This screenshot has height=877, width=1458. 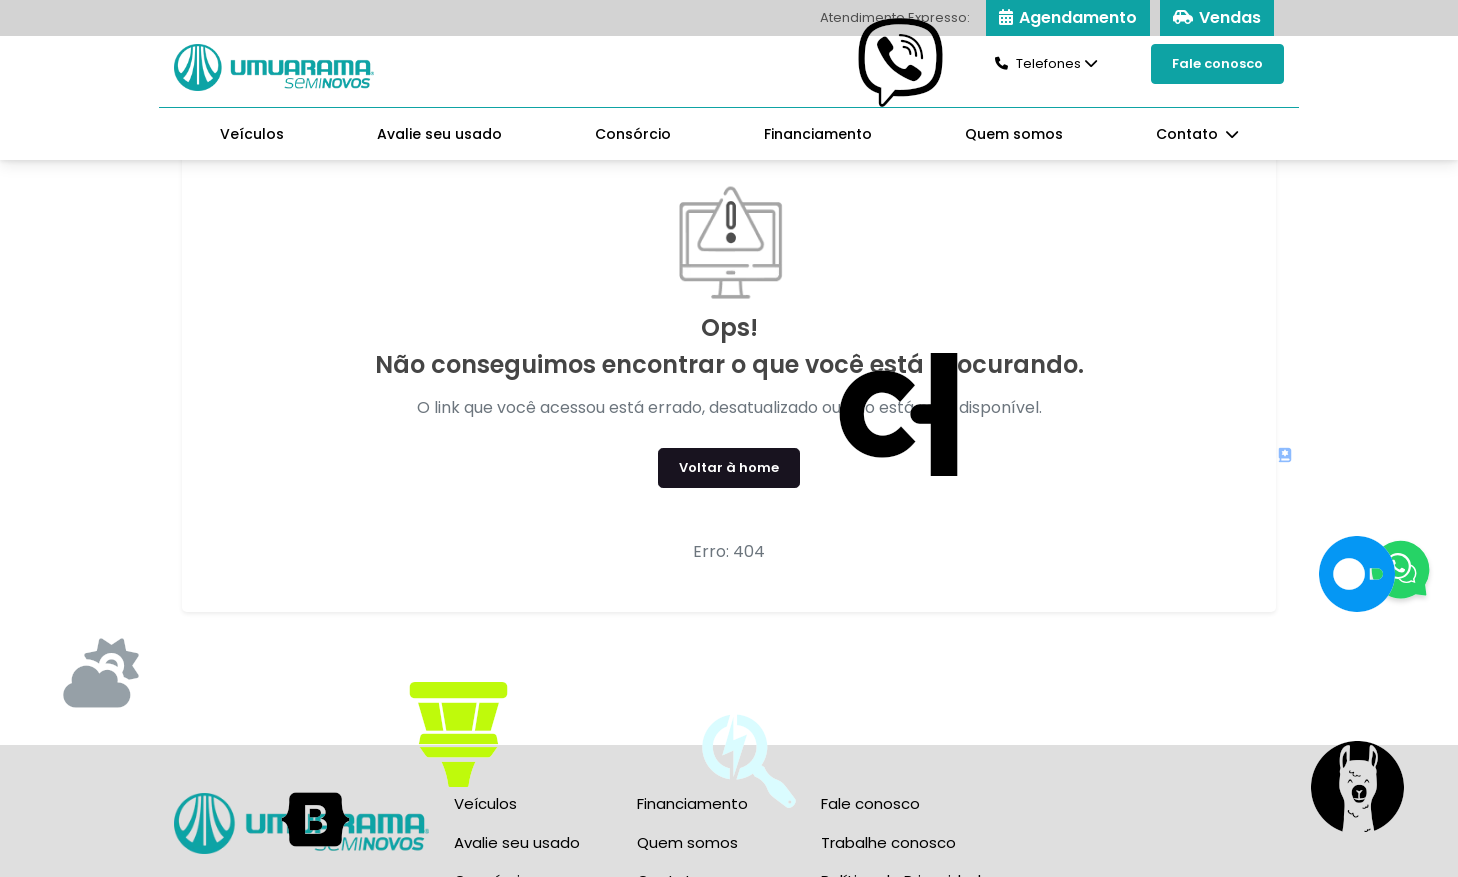 What do you see at coordinates (898, 414) in the screenshot?
I see `castorama home improvement store logo` at bounding box center [898, 414].